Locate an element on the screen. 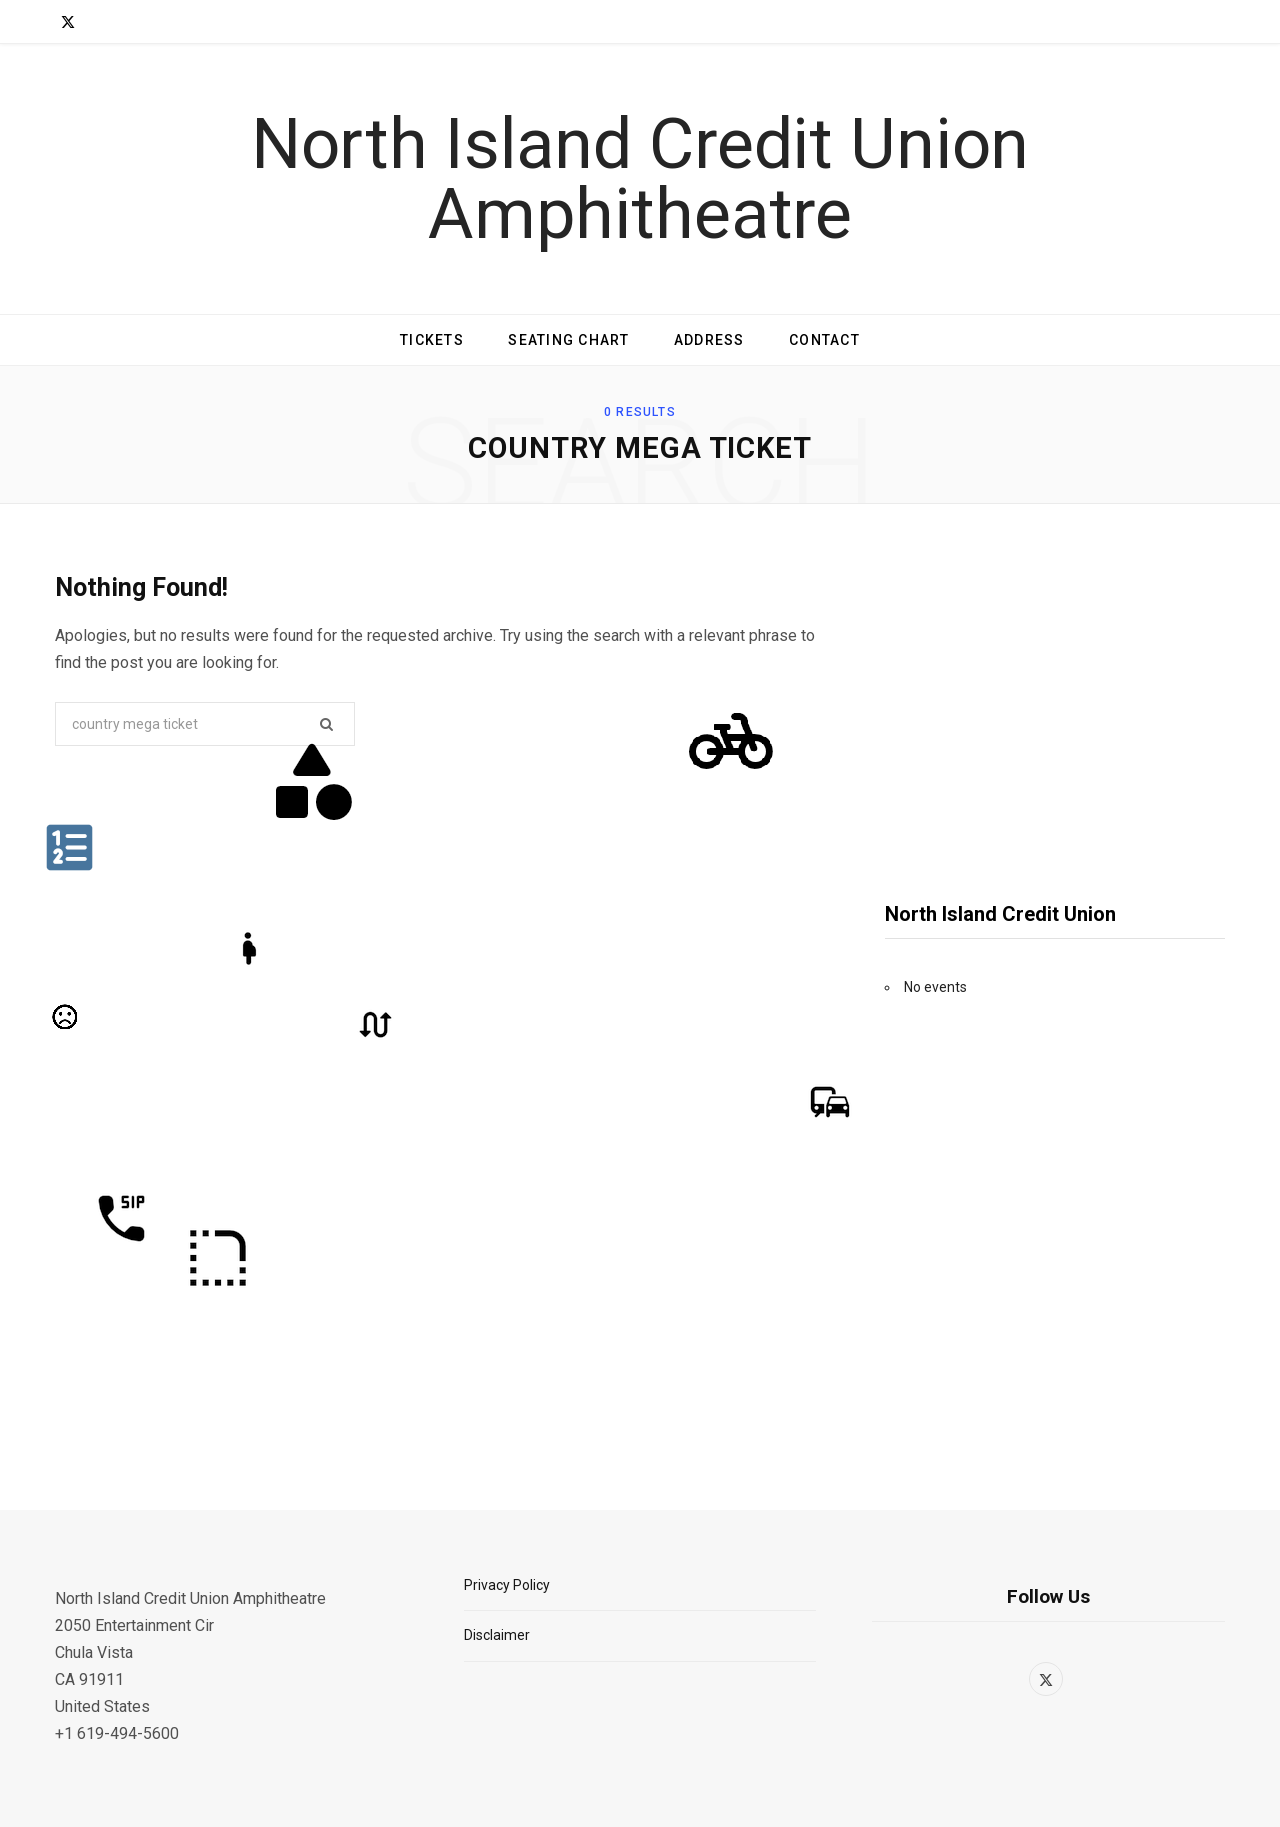  browse or filter by category is located at coordinates (312, 780).